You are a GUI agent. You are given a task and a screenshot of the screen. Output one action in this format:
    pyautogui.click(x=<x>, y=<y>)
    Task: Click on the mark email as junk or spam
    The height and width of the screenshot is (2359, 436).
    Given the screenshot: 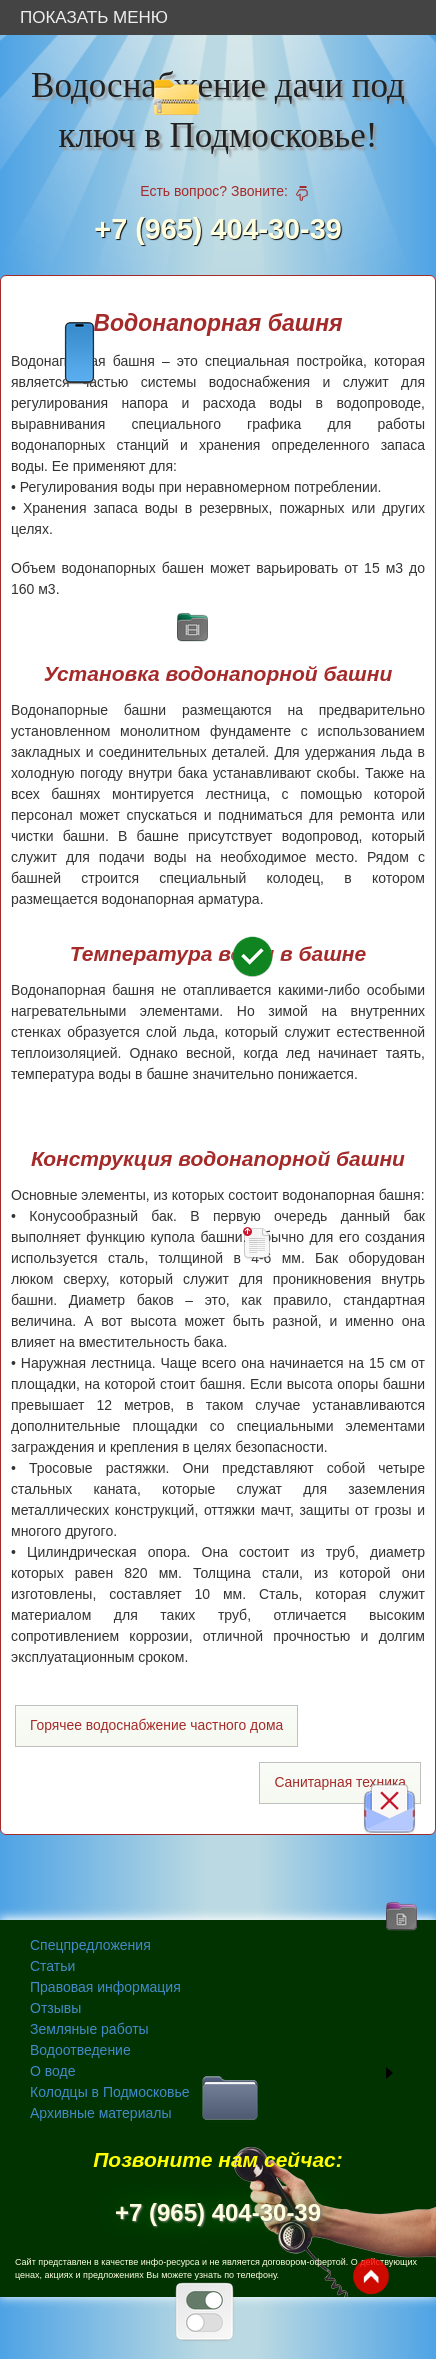 What is the action you would take?
    pyautogui.click(x=389, y=1809)
    